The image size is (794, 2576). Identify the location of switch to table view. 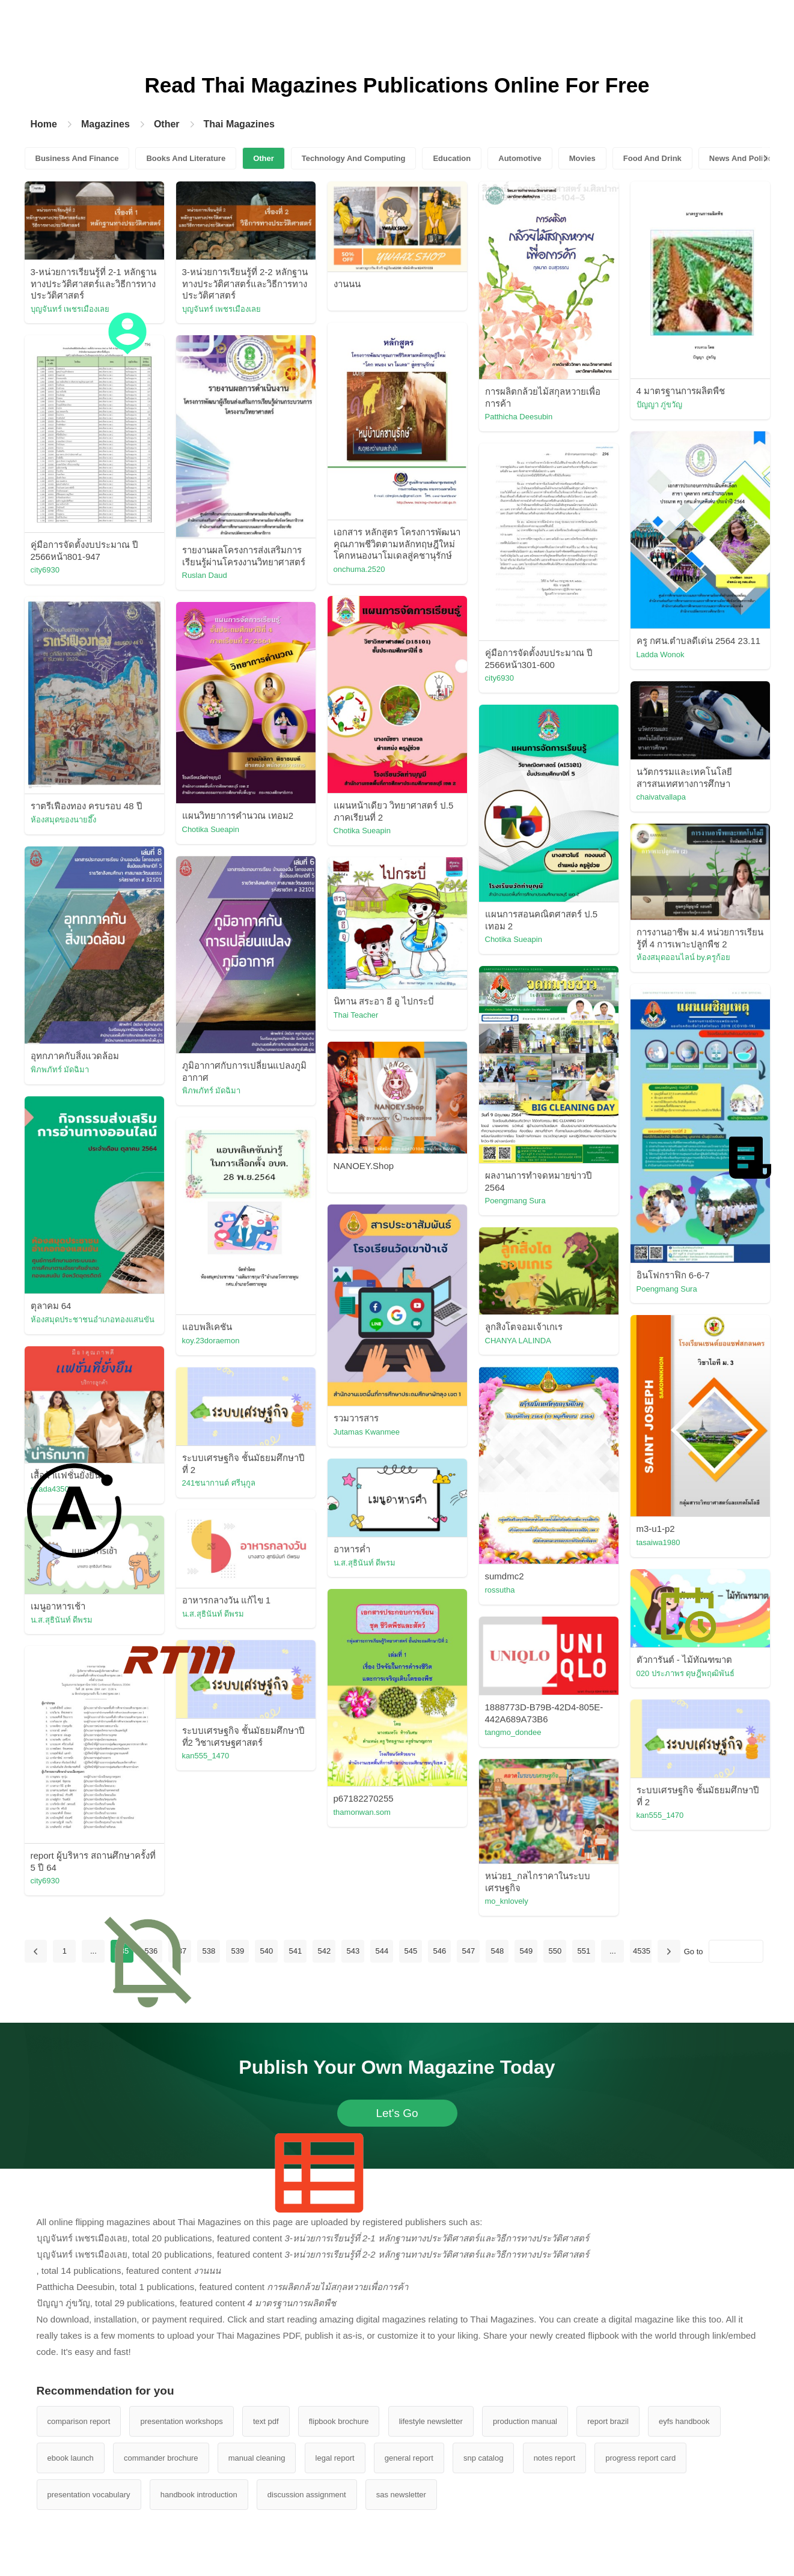
(319, 2173).